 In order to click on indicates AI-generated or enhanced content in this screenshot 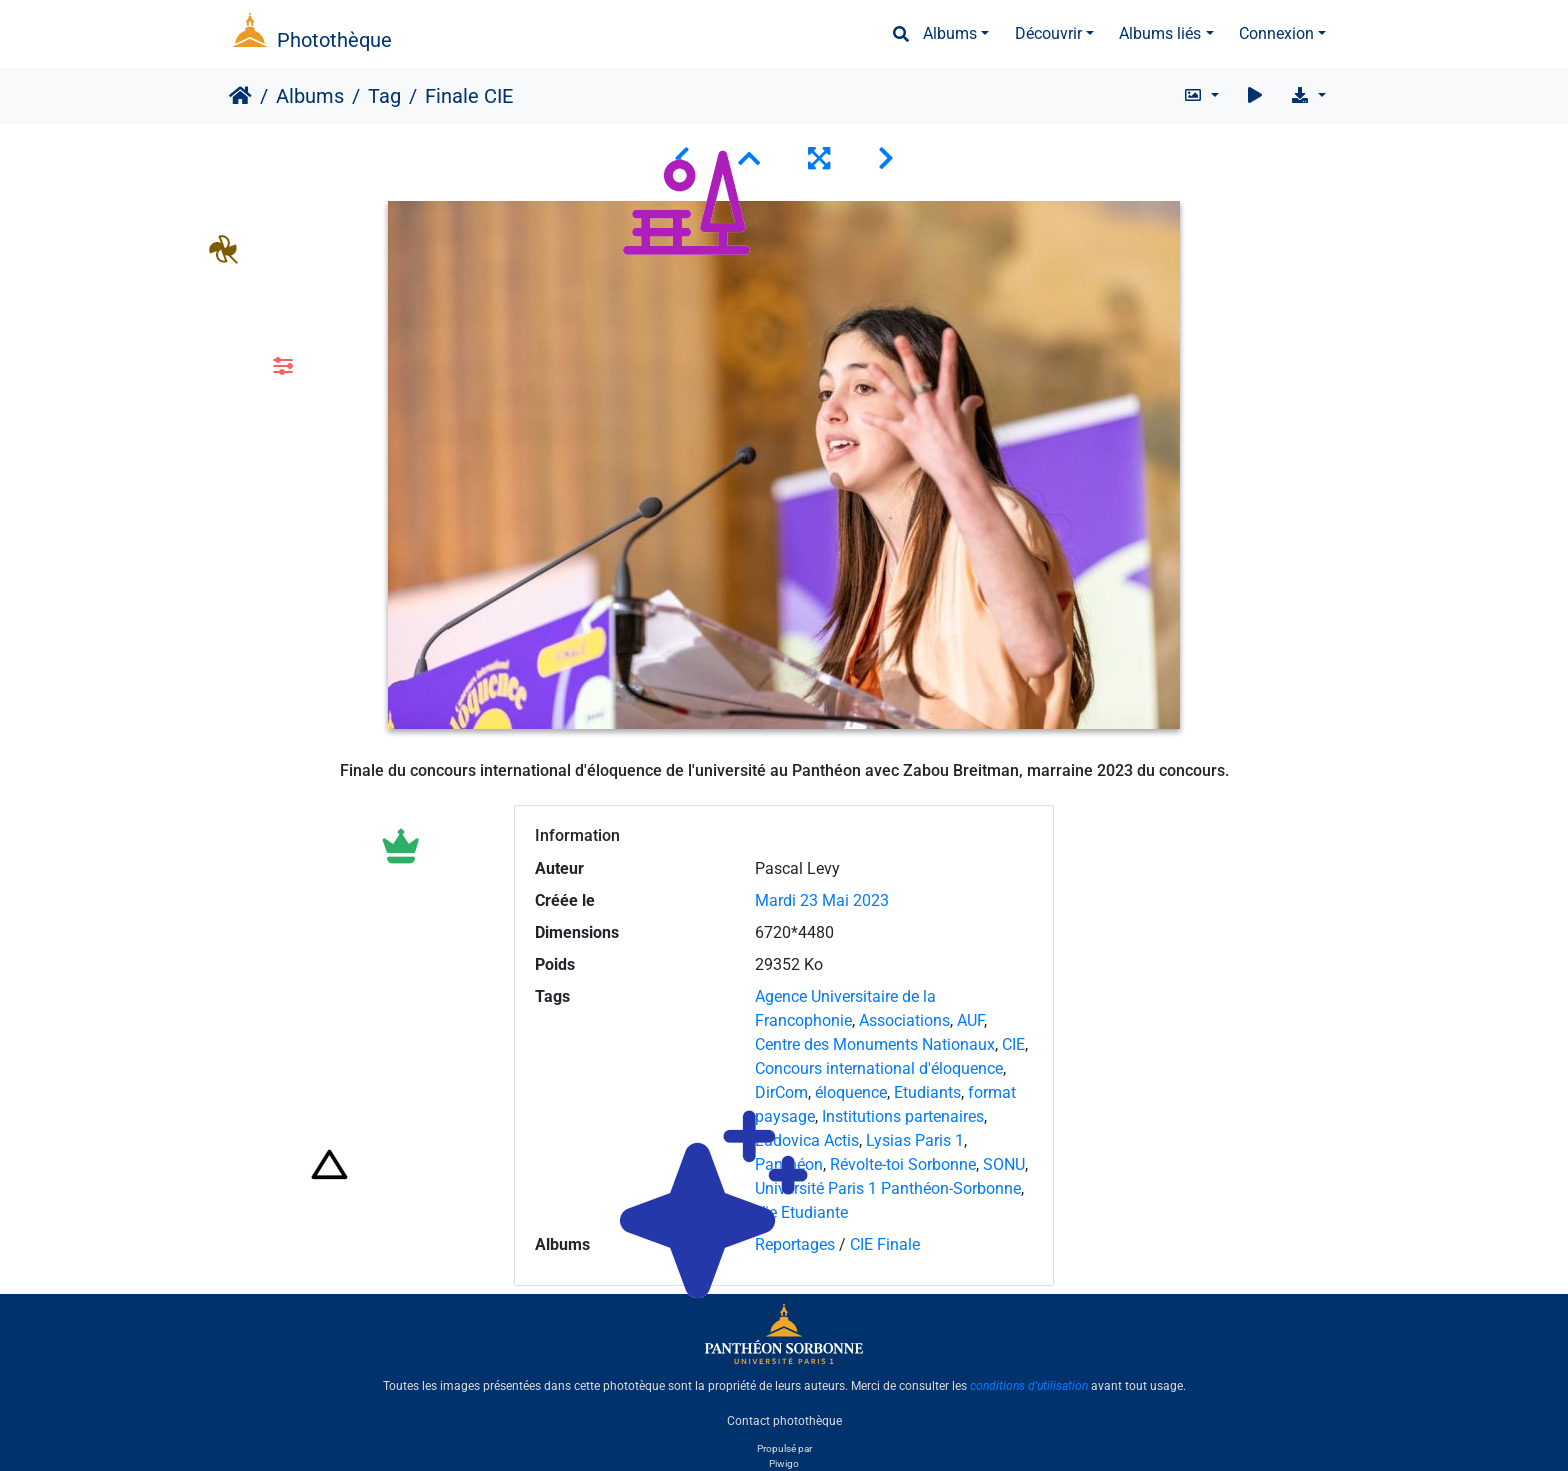, I will do `click(710, 1207)`.